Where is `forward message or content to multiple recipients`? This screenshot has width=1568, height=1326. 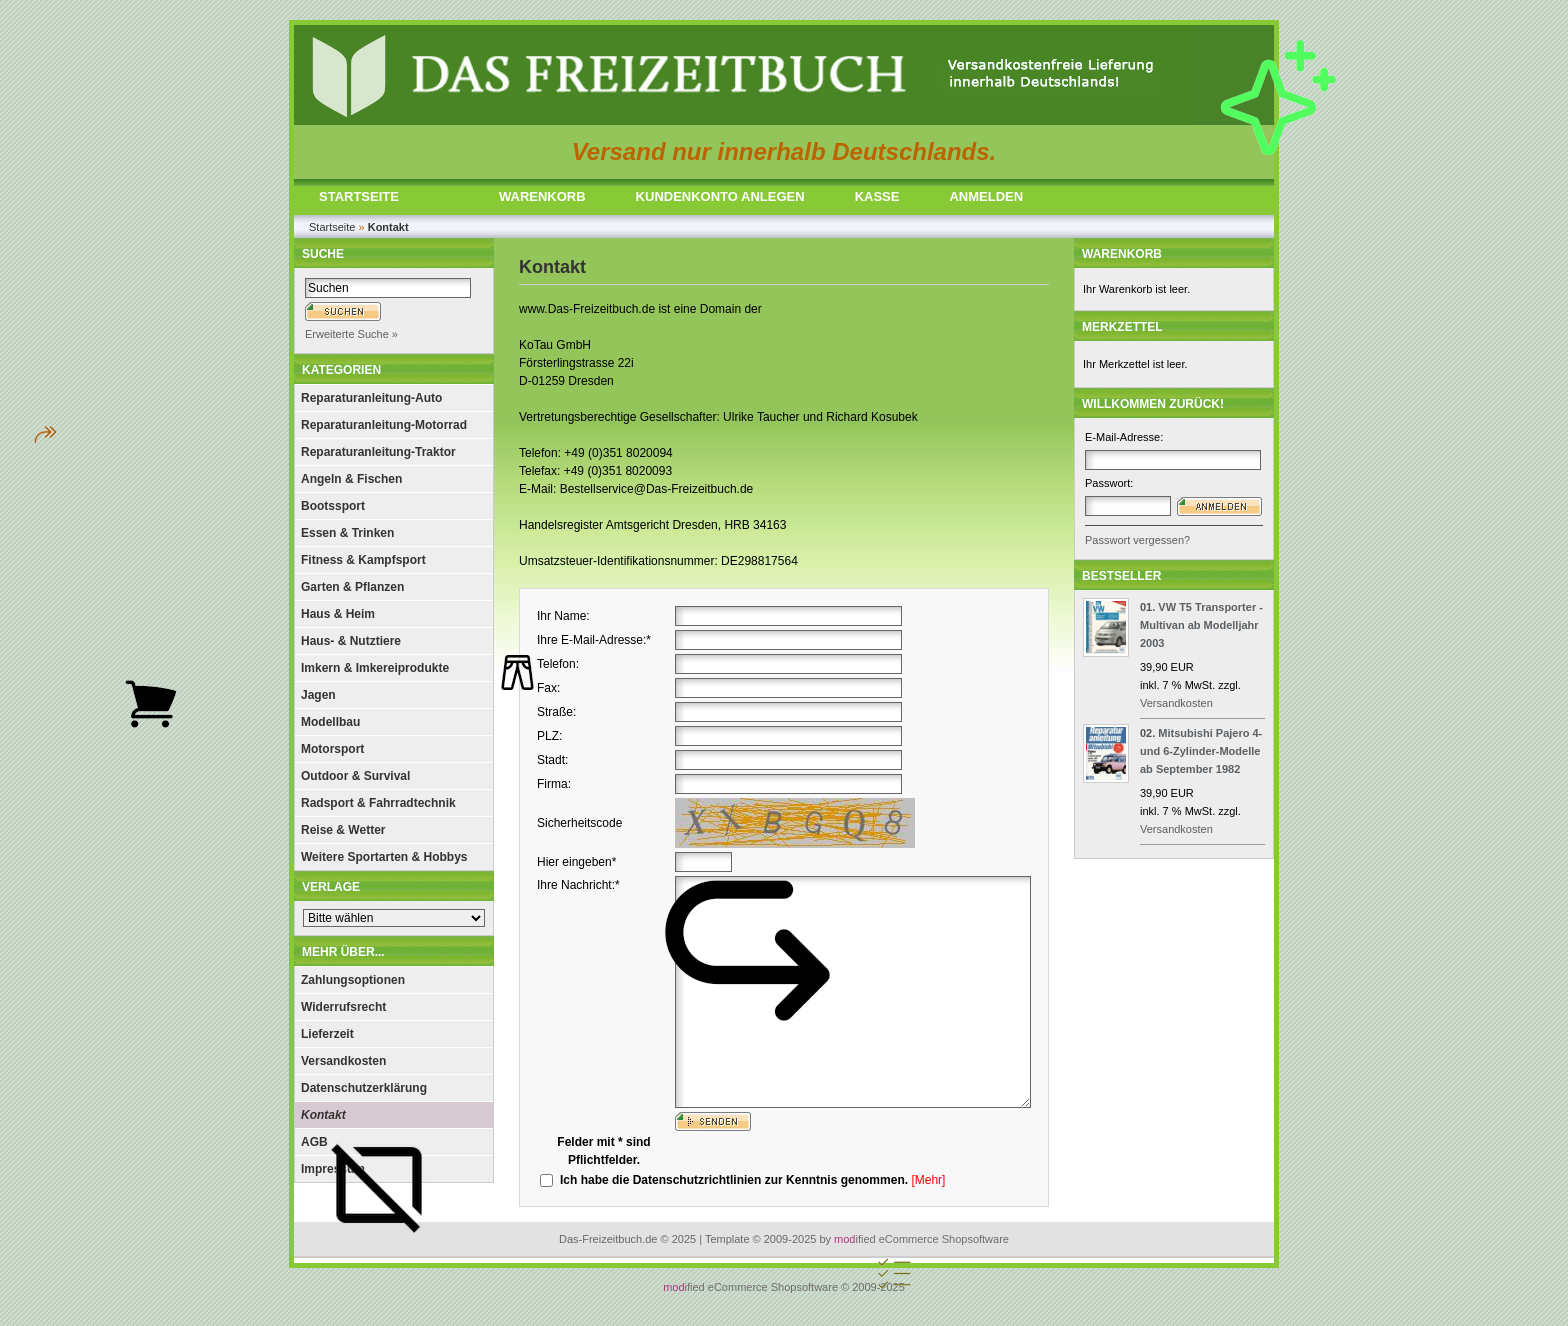
forward message or content to multiple recipients is located at coordinates (45, 434).